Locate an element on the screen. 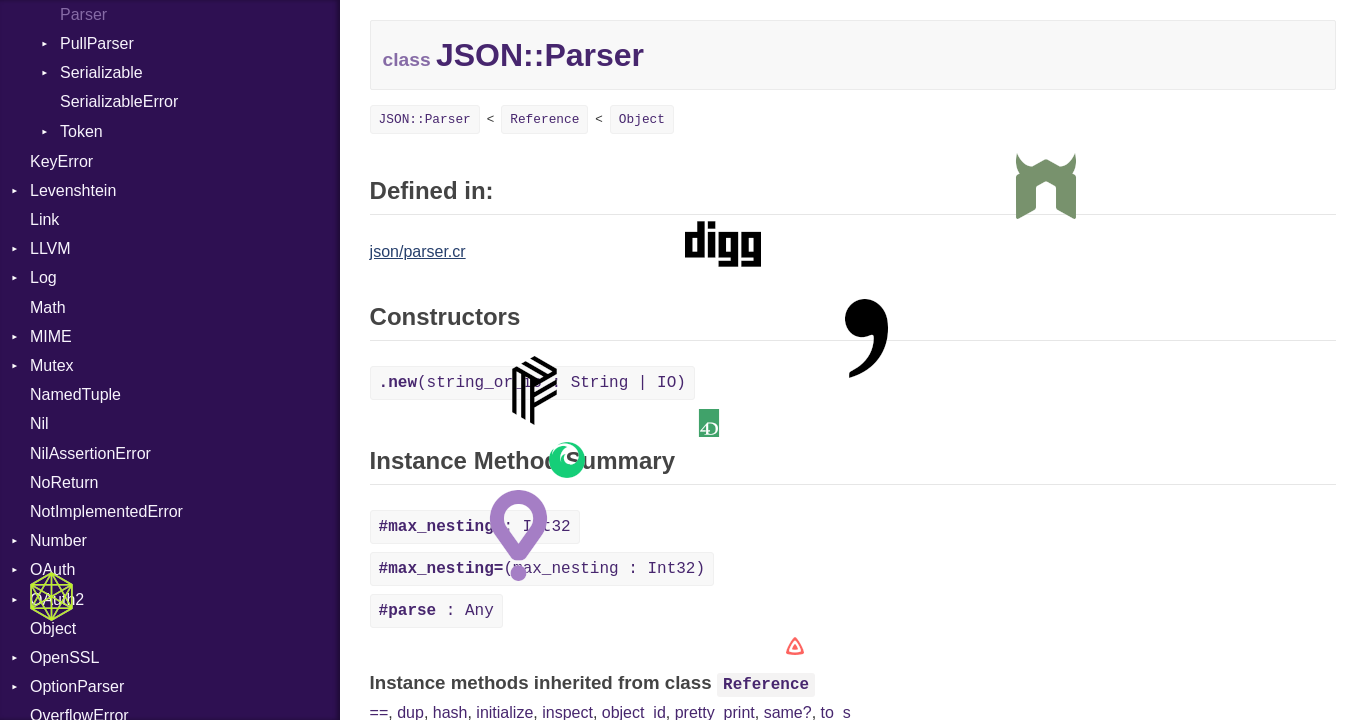 The width and height of the screenshot is (1366, 720). digg social news website logo is located at coordinates (723, 244).